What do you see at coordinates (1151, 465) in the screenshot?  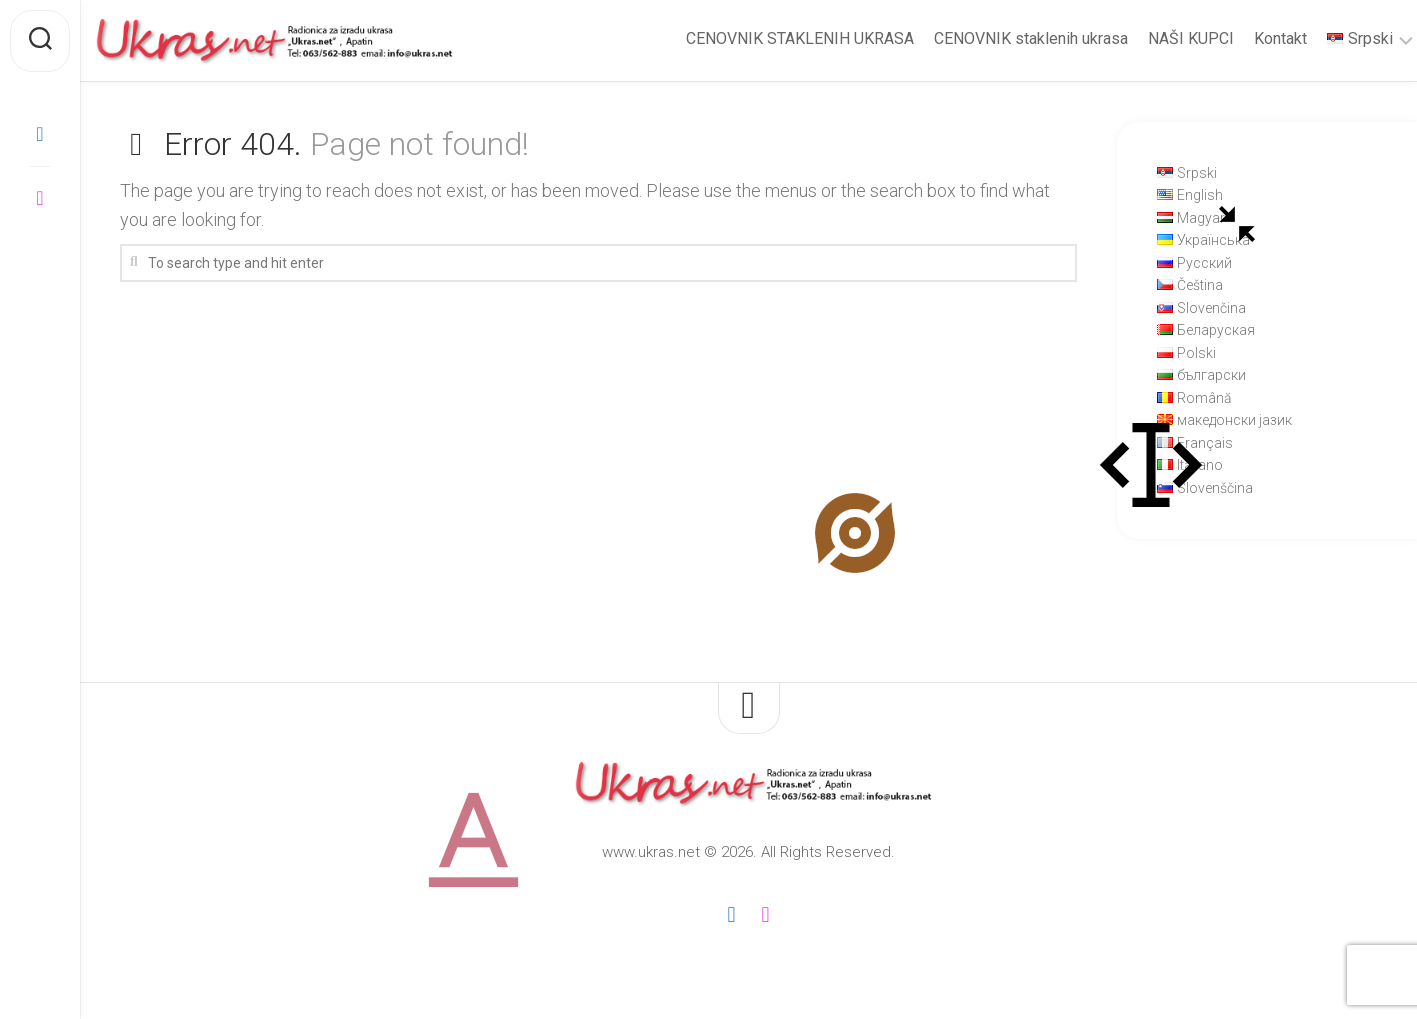 I see `move or reposition the text cursor` at bounding box center [1151, 465].